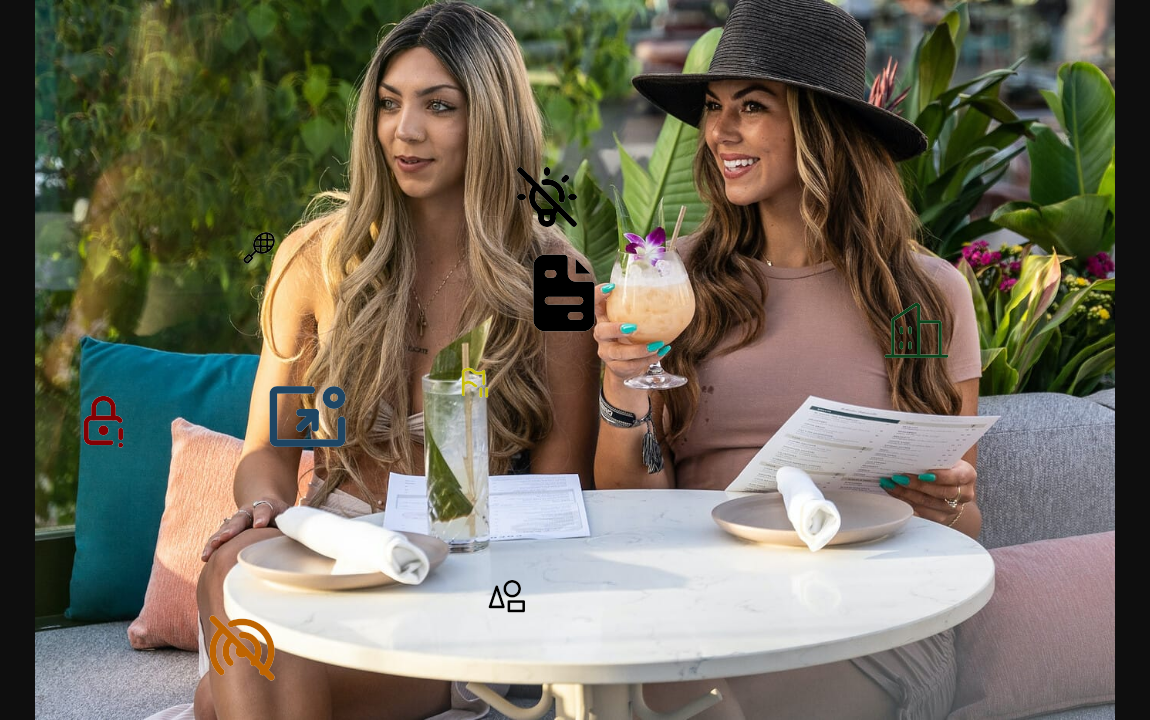 Image resolution: width=1150 pixels, height=720 pixels. What do you see at coordinates (103, 420) in the screenshot?
I see `security alert or warning detected` at bounding box center [103, 420].